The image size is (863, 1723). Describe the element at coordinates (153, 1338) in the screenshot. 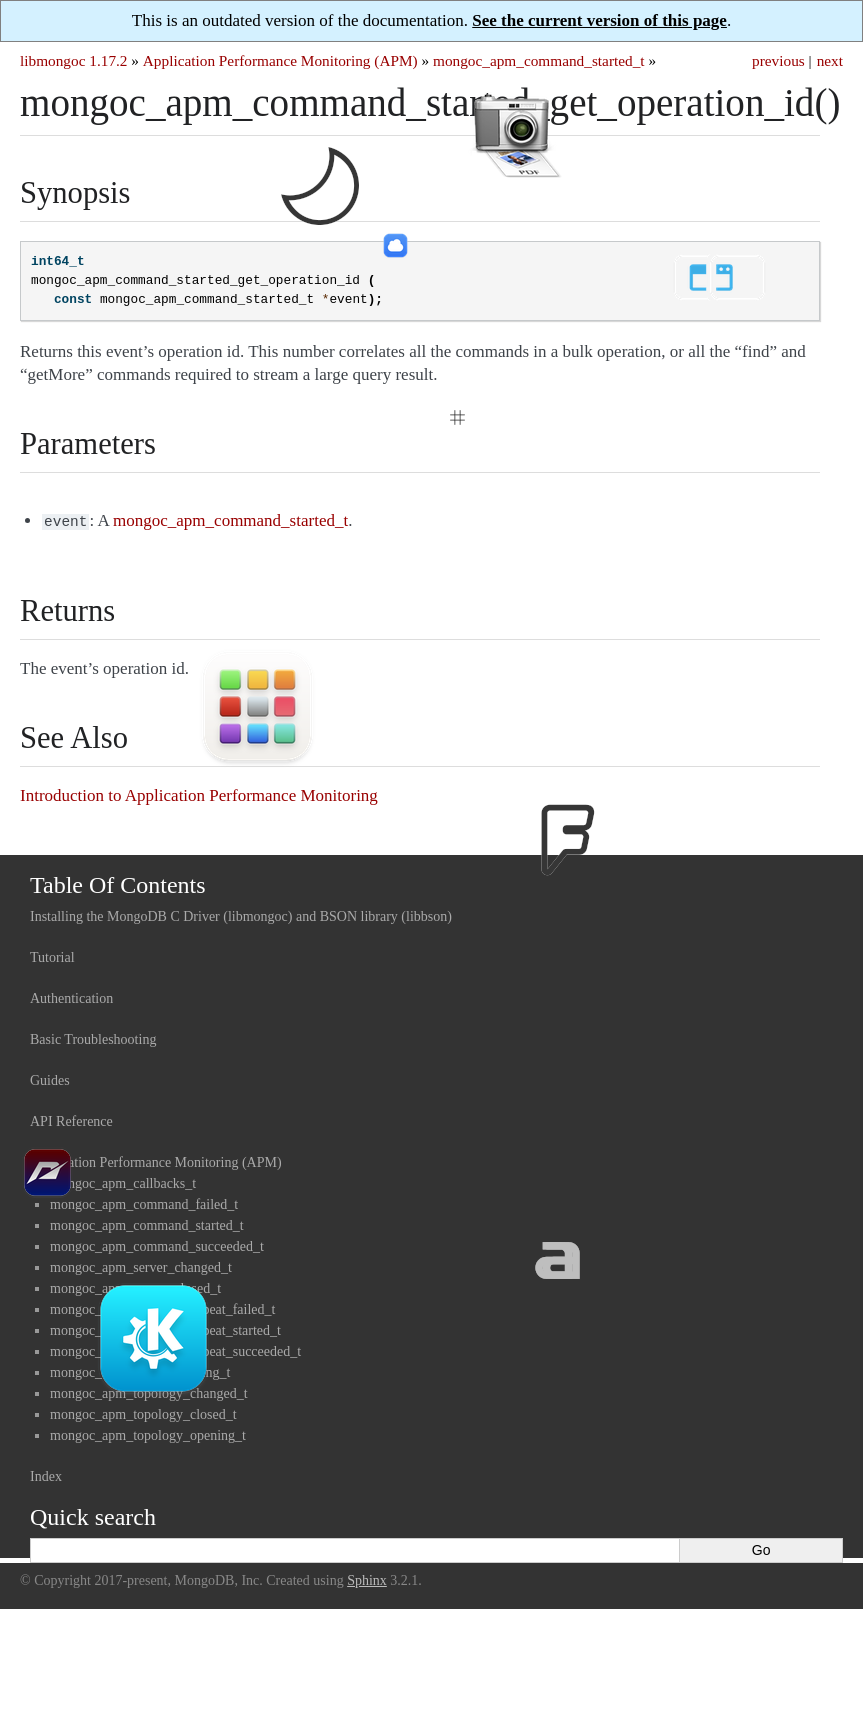

I see `launch kde desktop environment settings` at that location.